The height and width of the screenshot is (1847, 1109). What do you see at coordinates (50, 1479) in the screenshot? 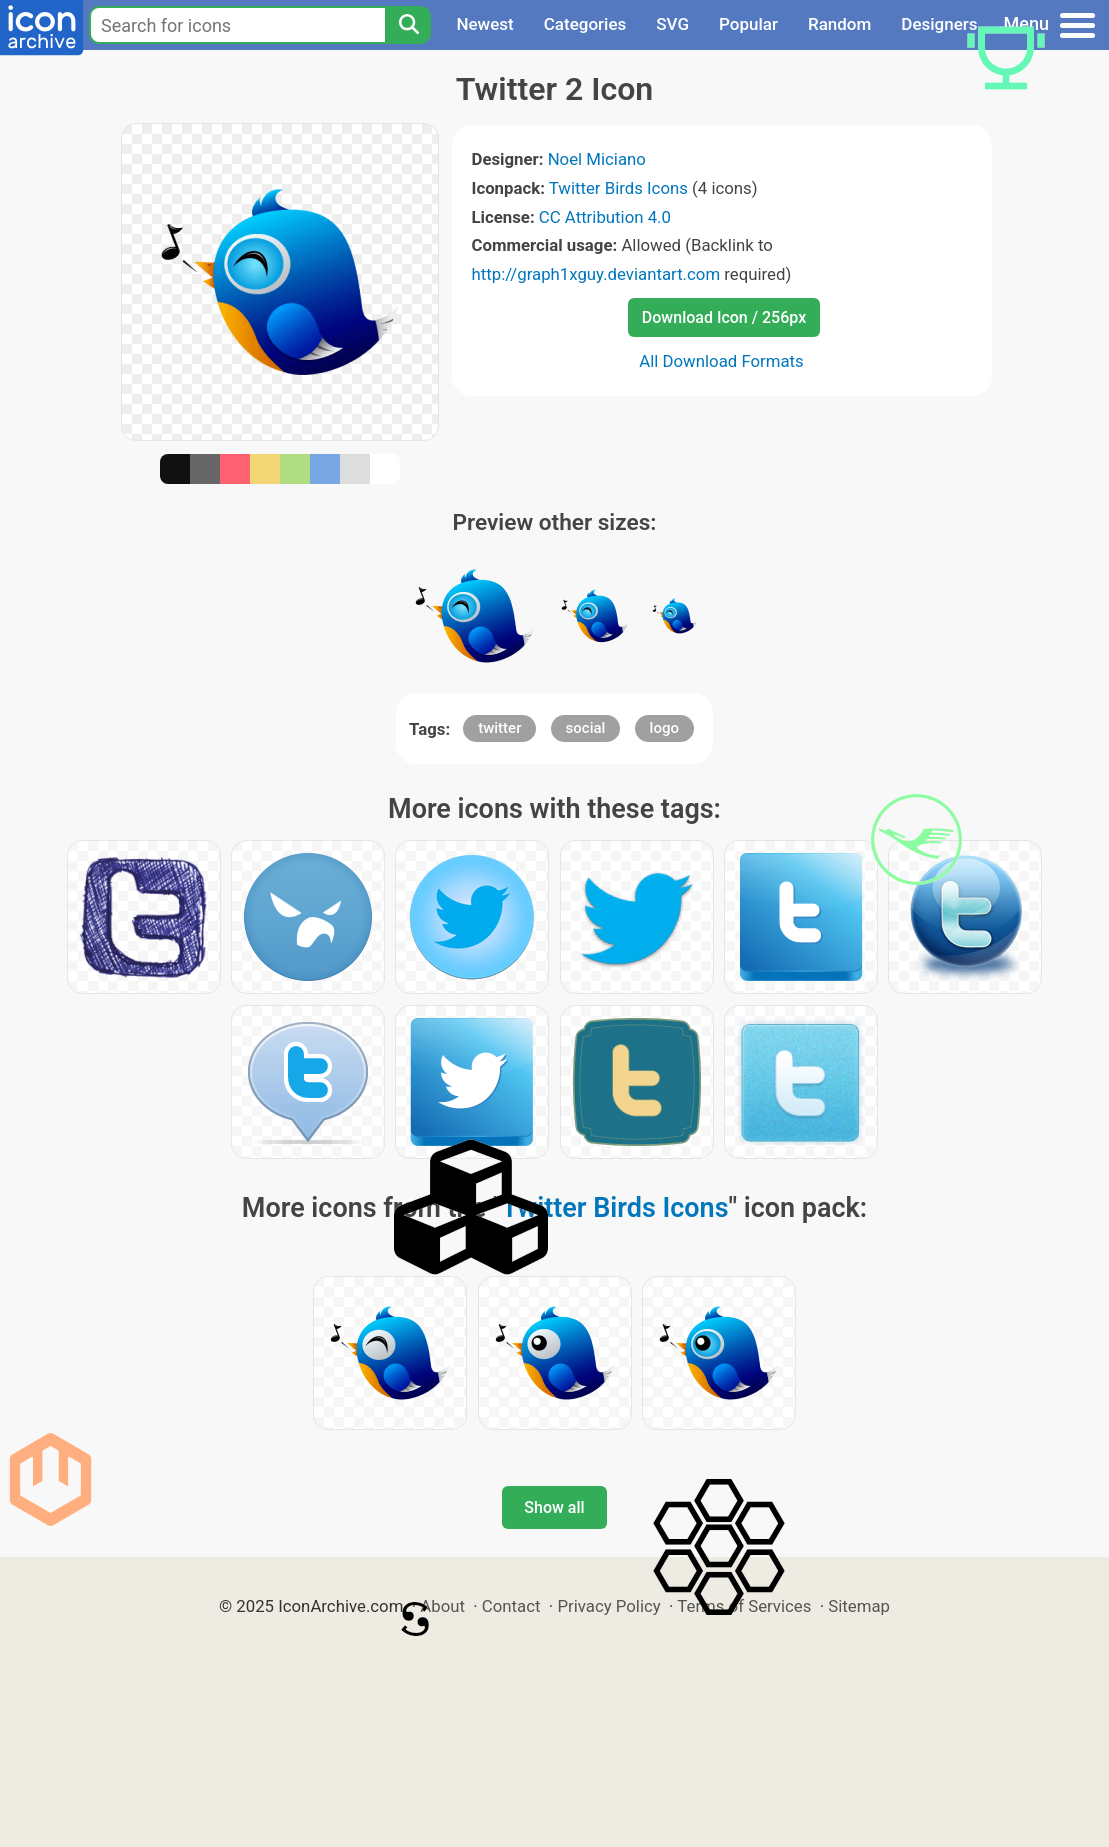
I see `wasmcloud platform logo` at bounding box center [50, 1479].